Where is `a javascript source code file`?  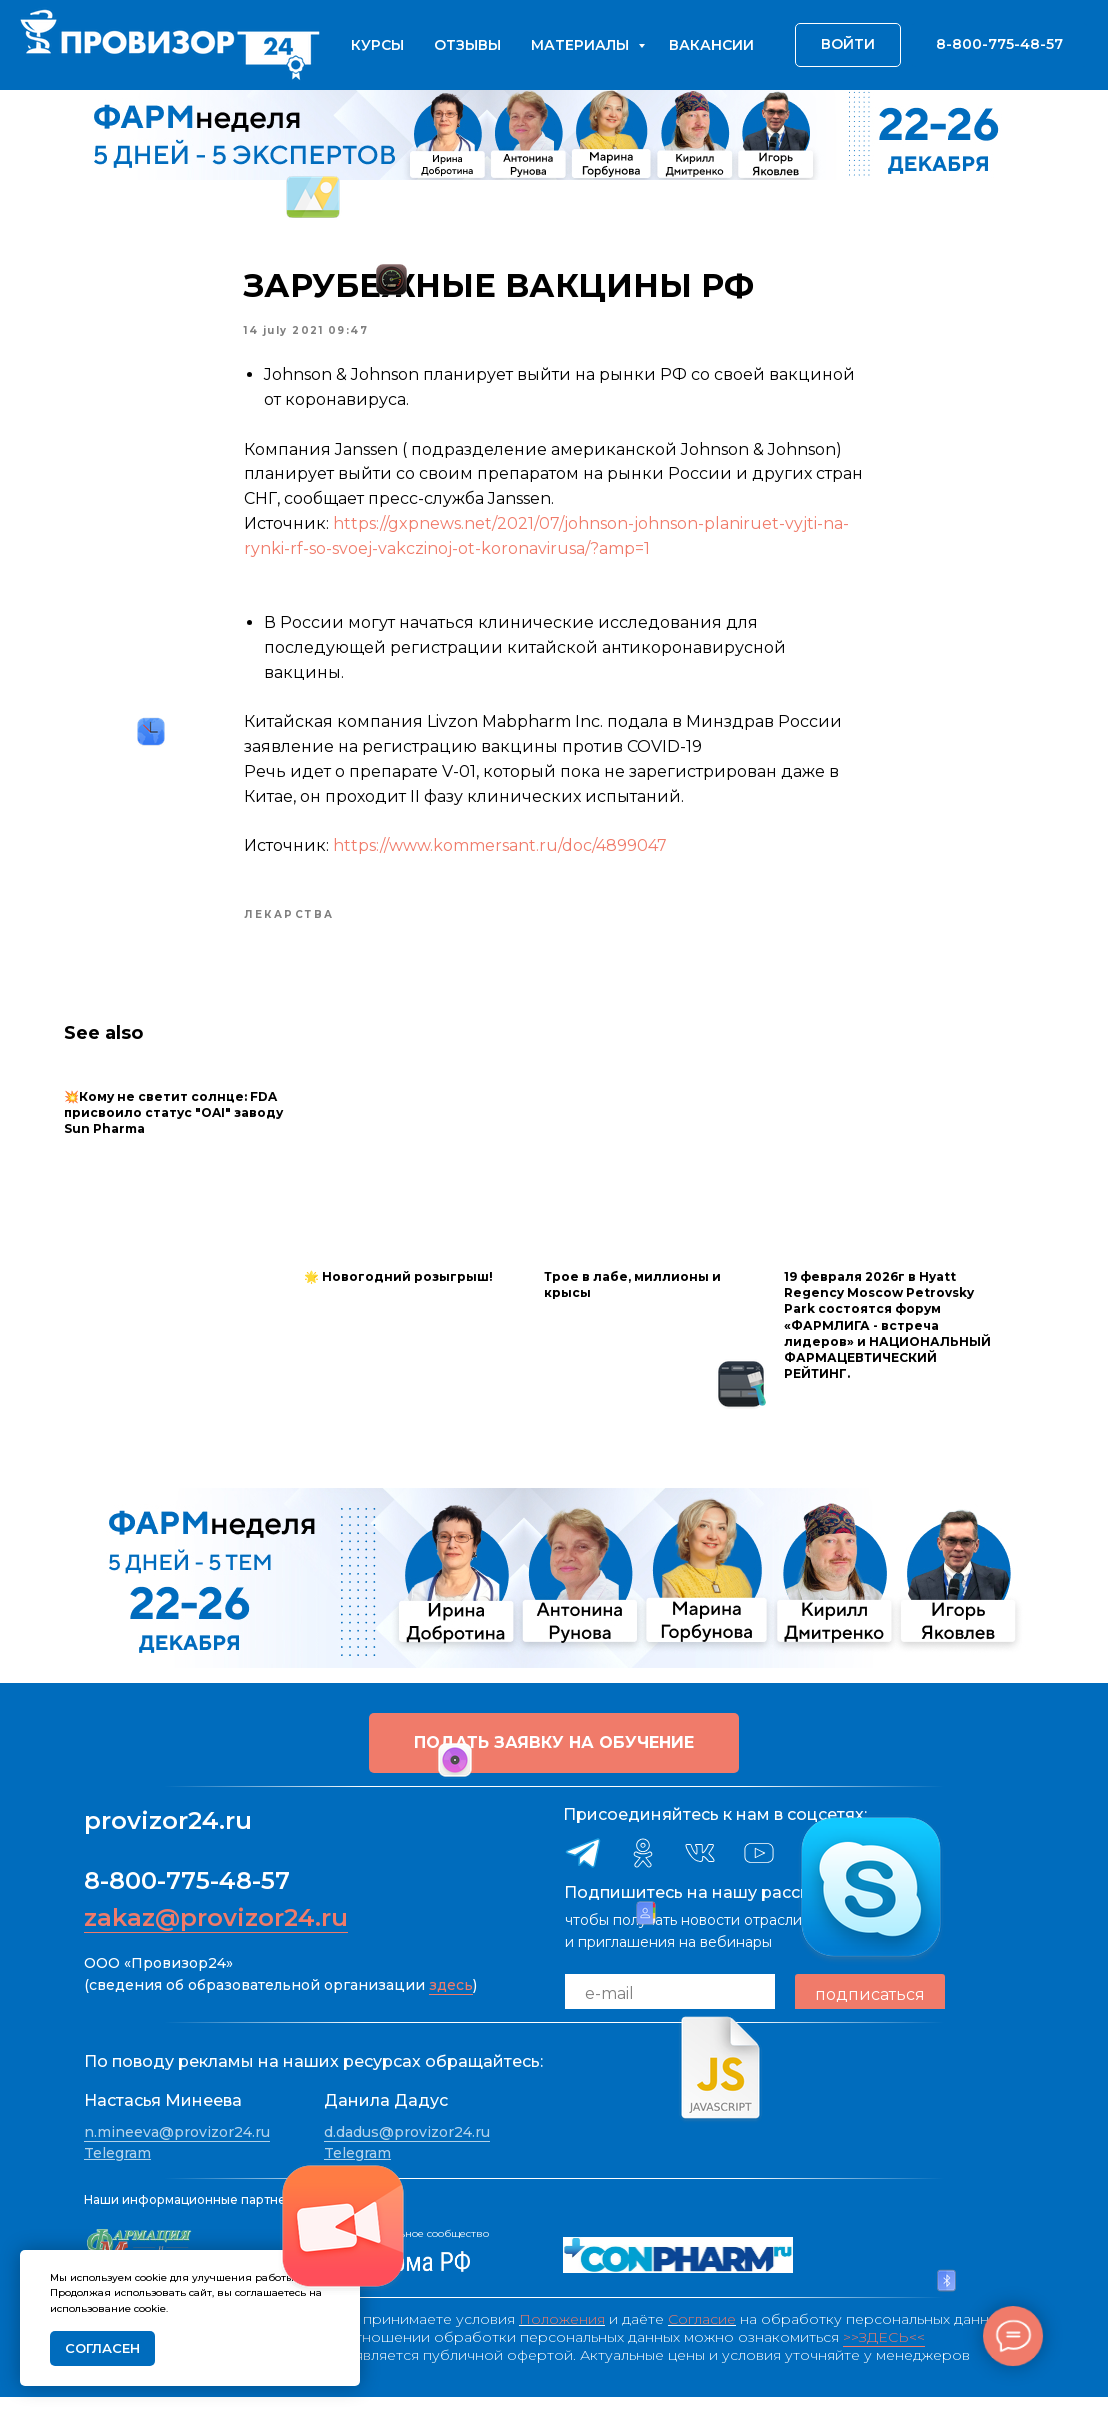
a javascript source code file is located at coordinates (720, 2069).